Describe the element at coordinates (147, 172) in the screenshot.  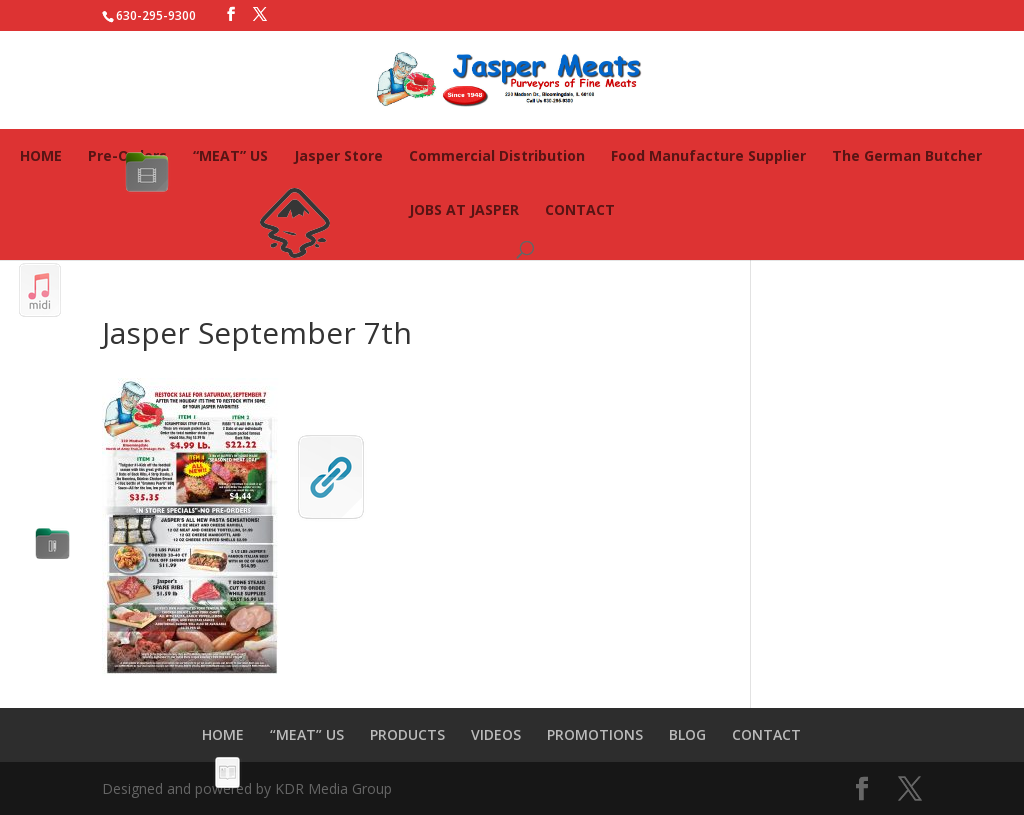
I see `open your videos folder` at that location.